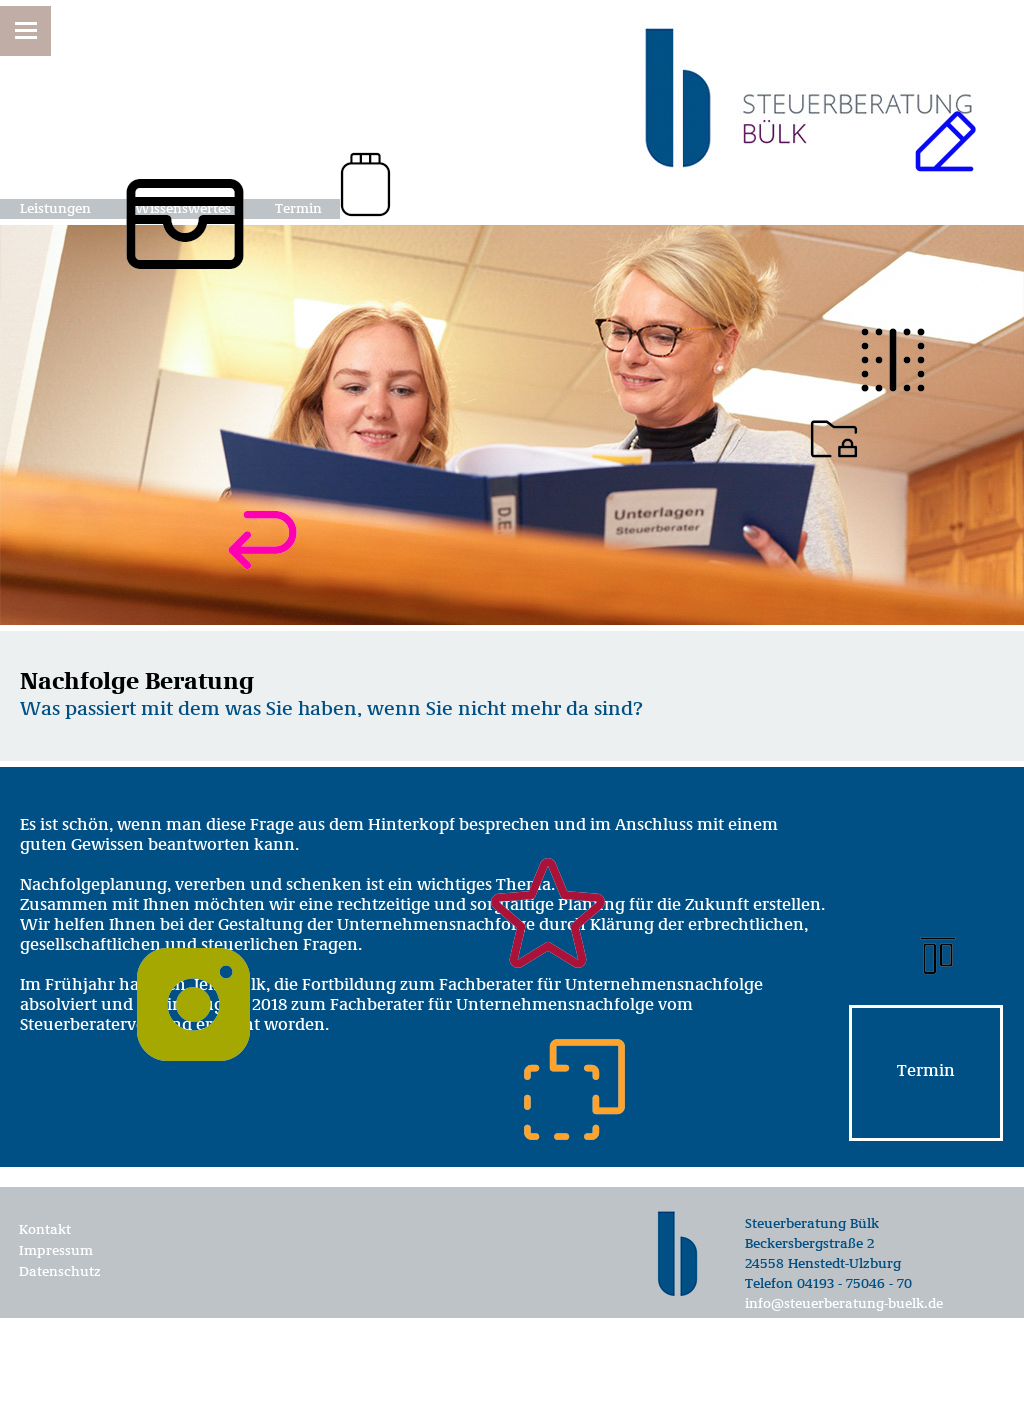  I want to click on store or organize items in a container, so click(365, 184).